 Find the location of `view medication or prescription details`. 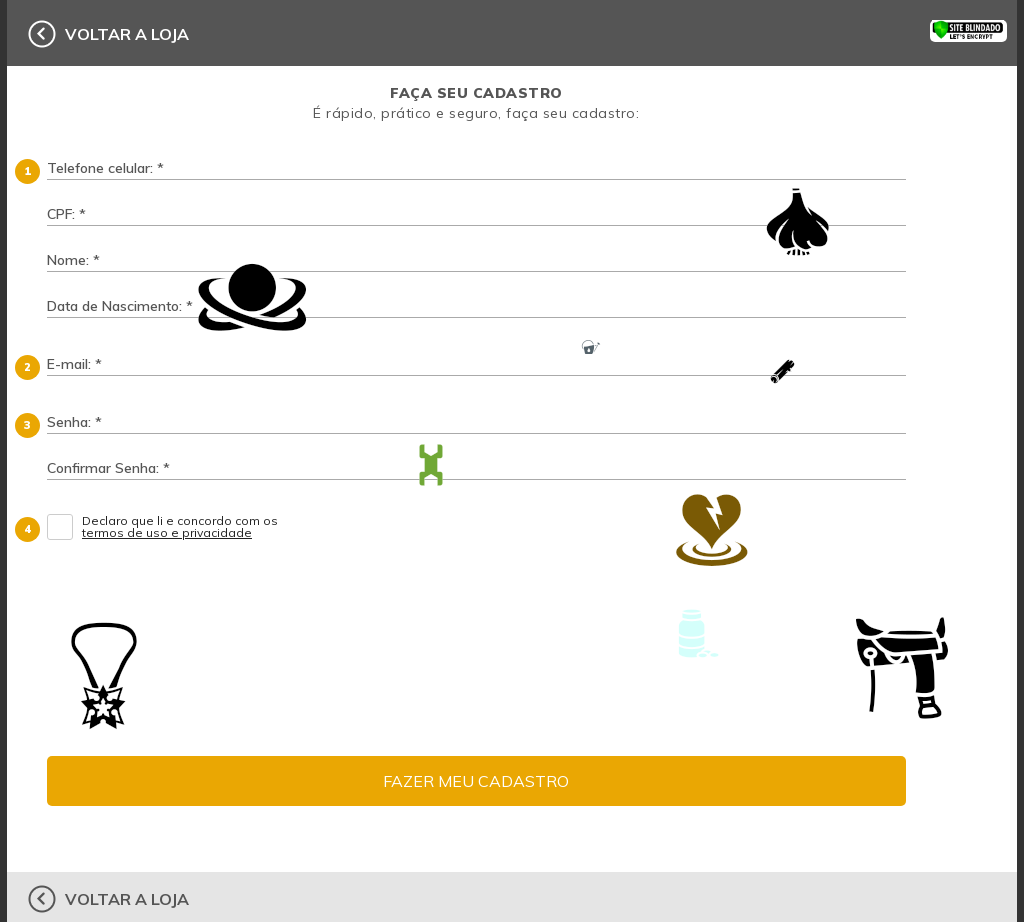

view medication or prescription details is located at coordinates (696, 633).